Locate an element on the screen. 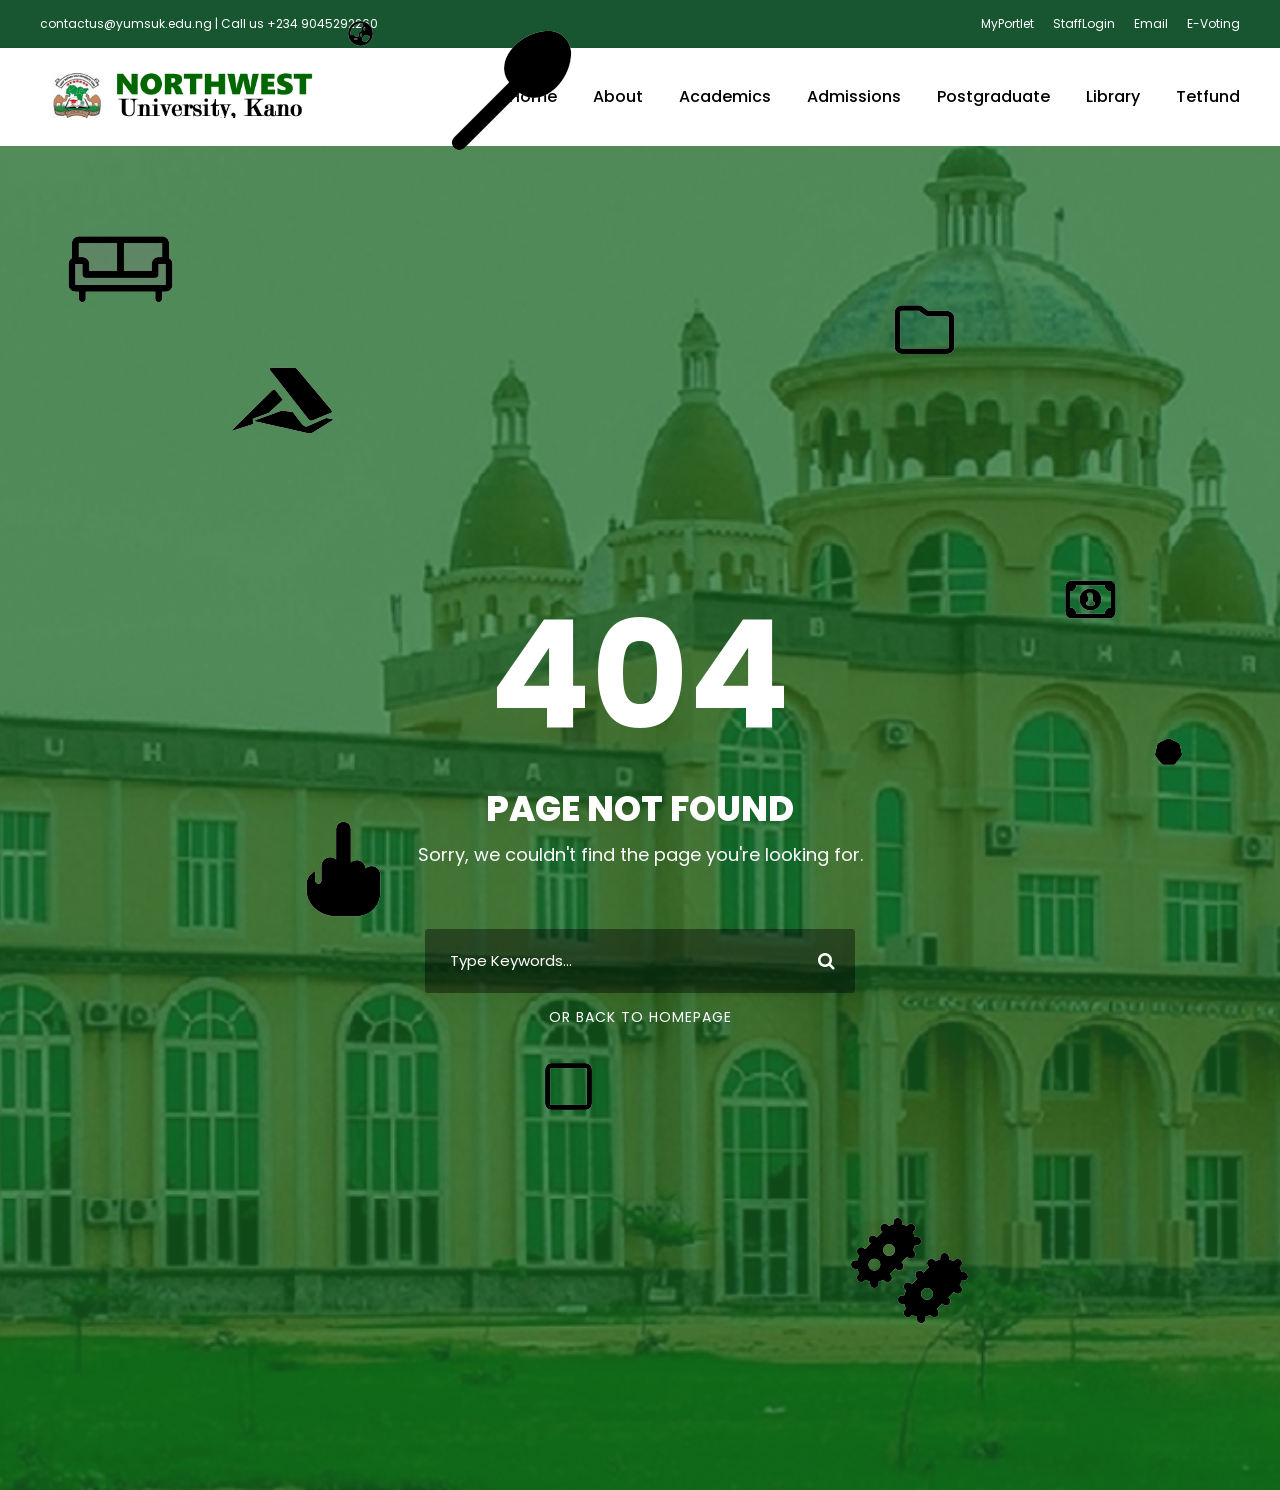 This screenshot has width=1280, height=1490. an unchecked checkbox or selection state is located at coordinates (568, 1086).